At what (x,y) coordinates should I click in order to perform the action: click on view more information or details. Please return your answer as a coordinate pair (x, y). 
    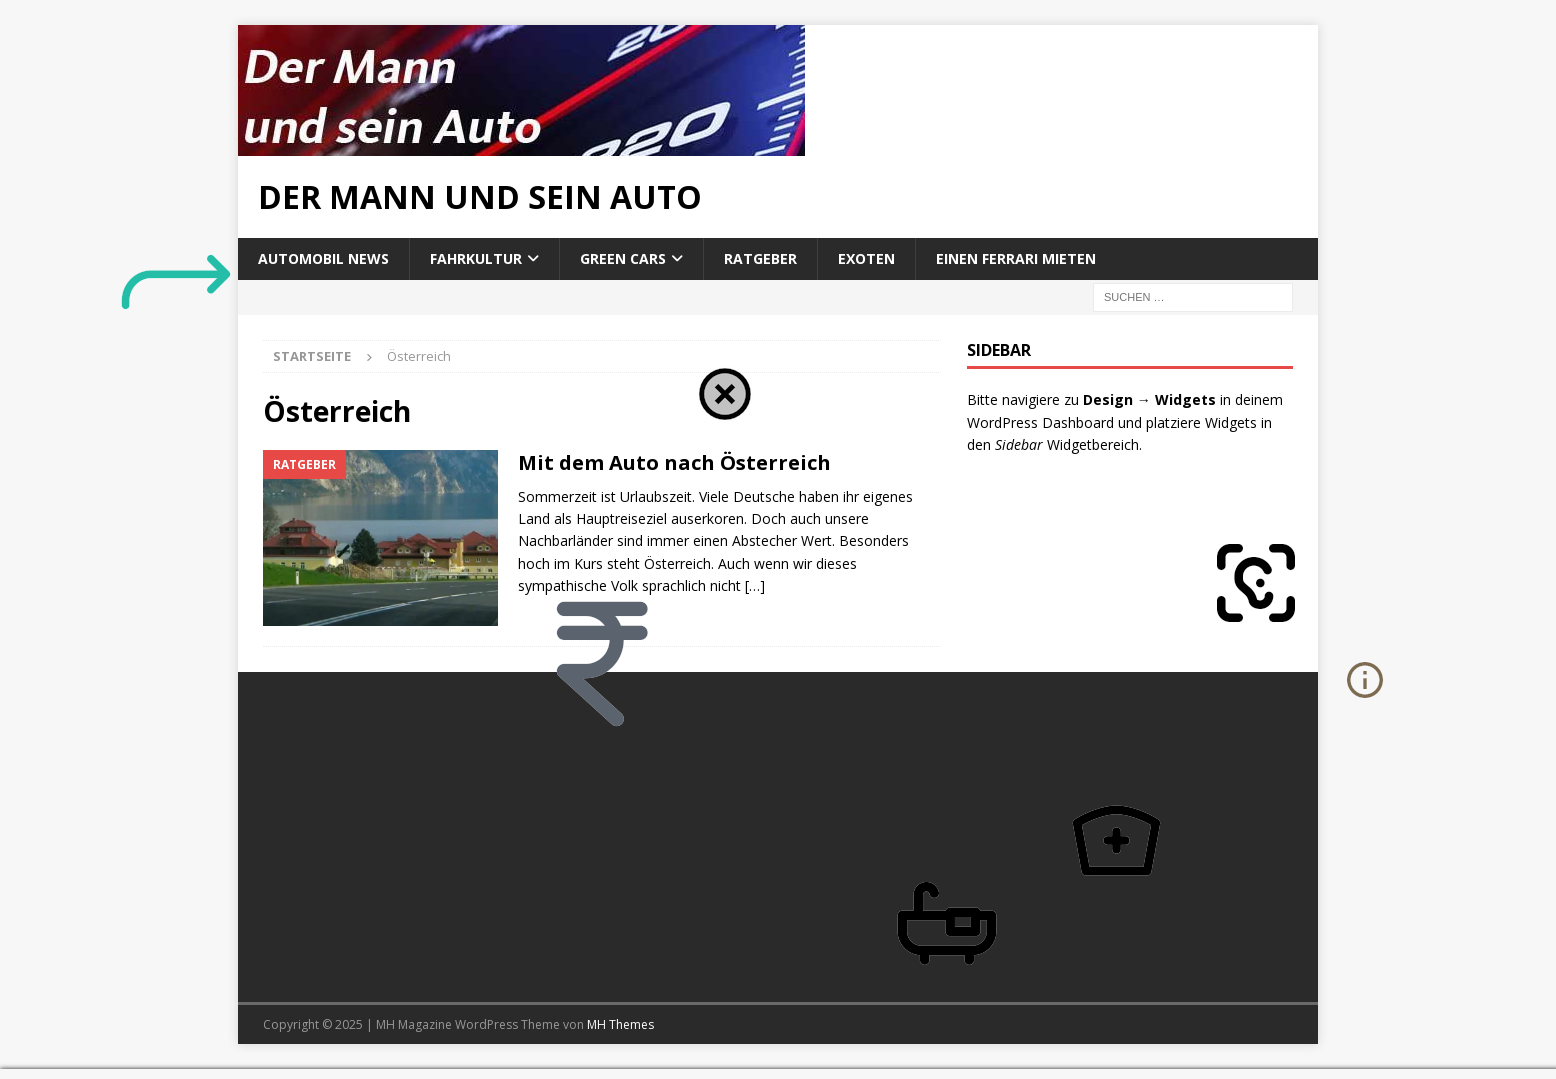
    Looking at the image, I should click on (1365, 680).